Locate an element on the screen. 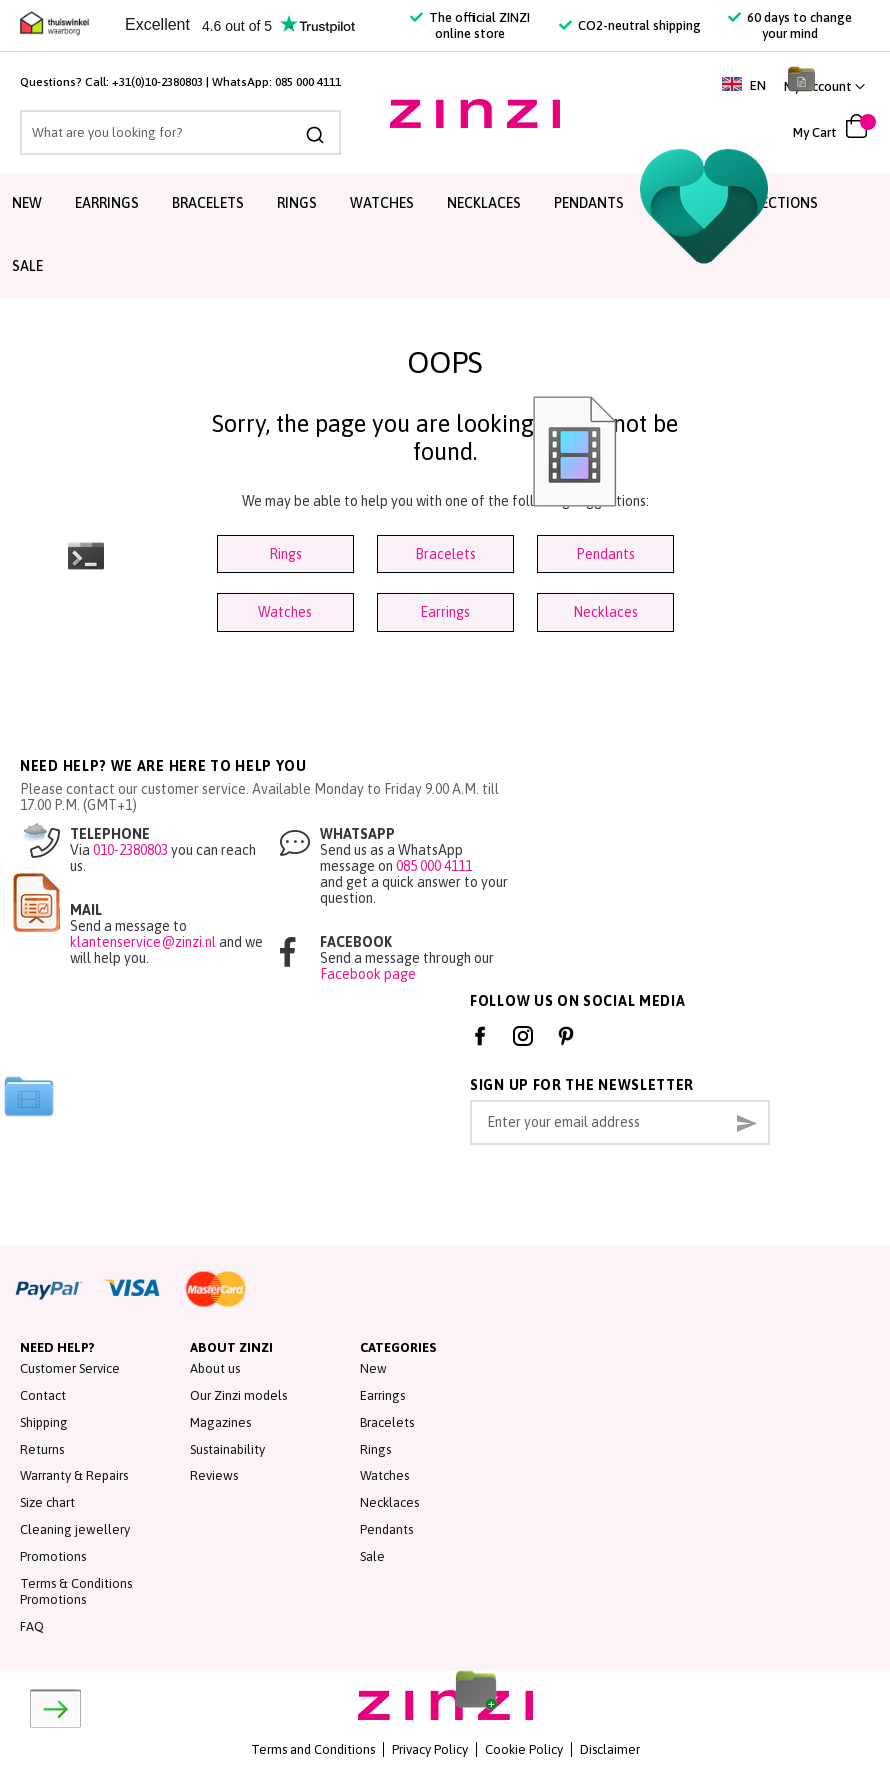 Image resolution: width=890 pixels, height=1775 pixels. open the terminal application is located at coordinates (86, 556).